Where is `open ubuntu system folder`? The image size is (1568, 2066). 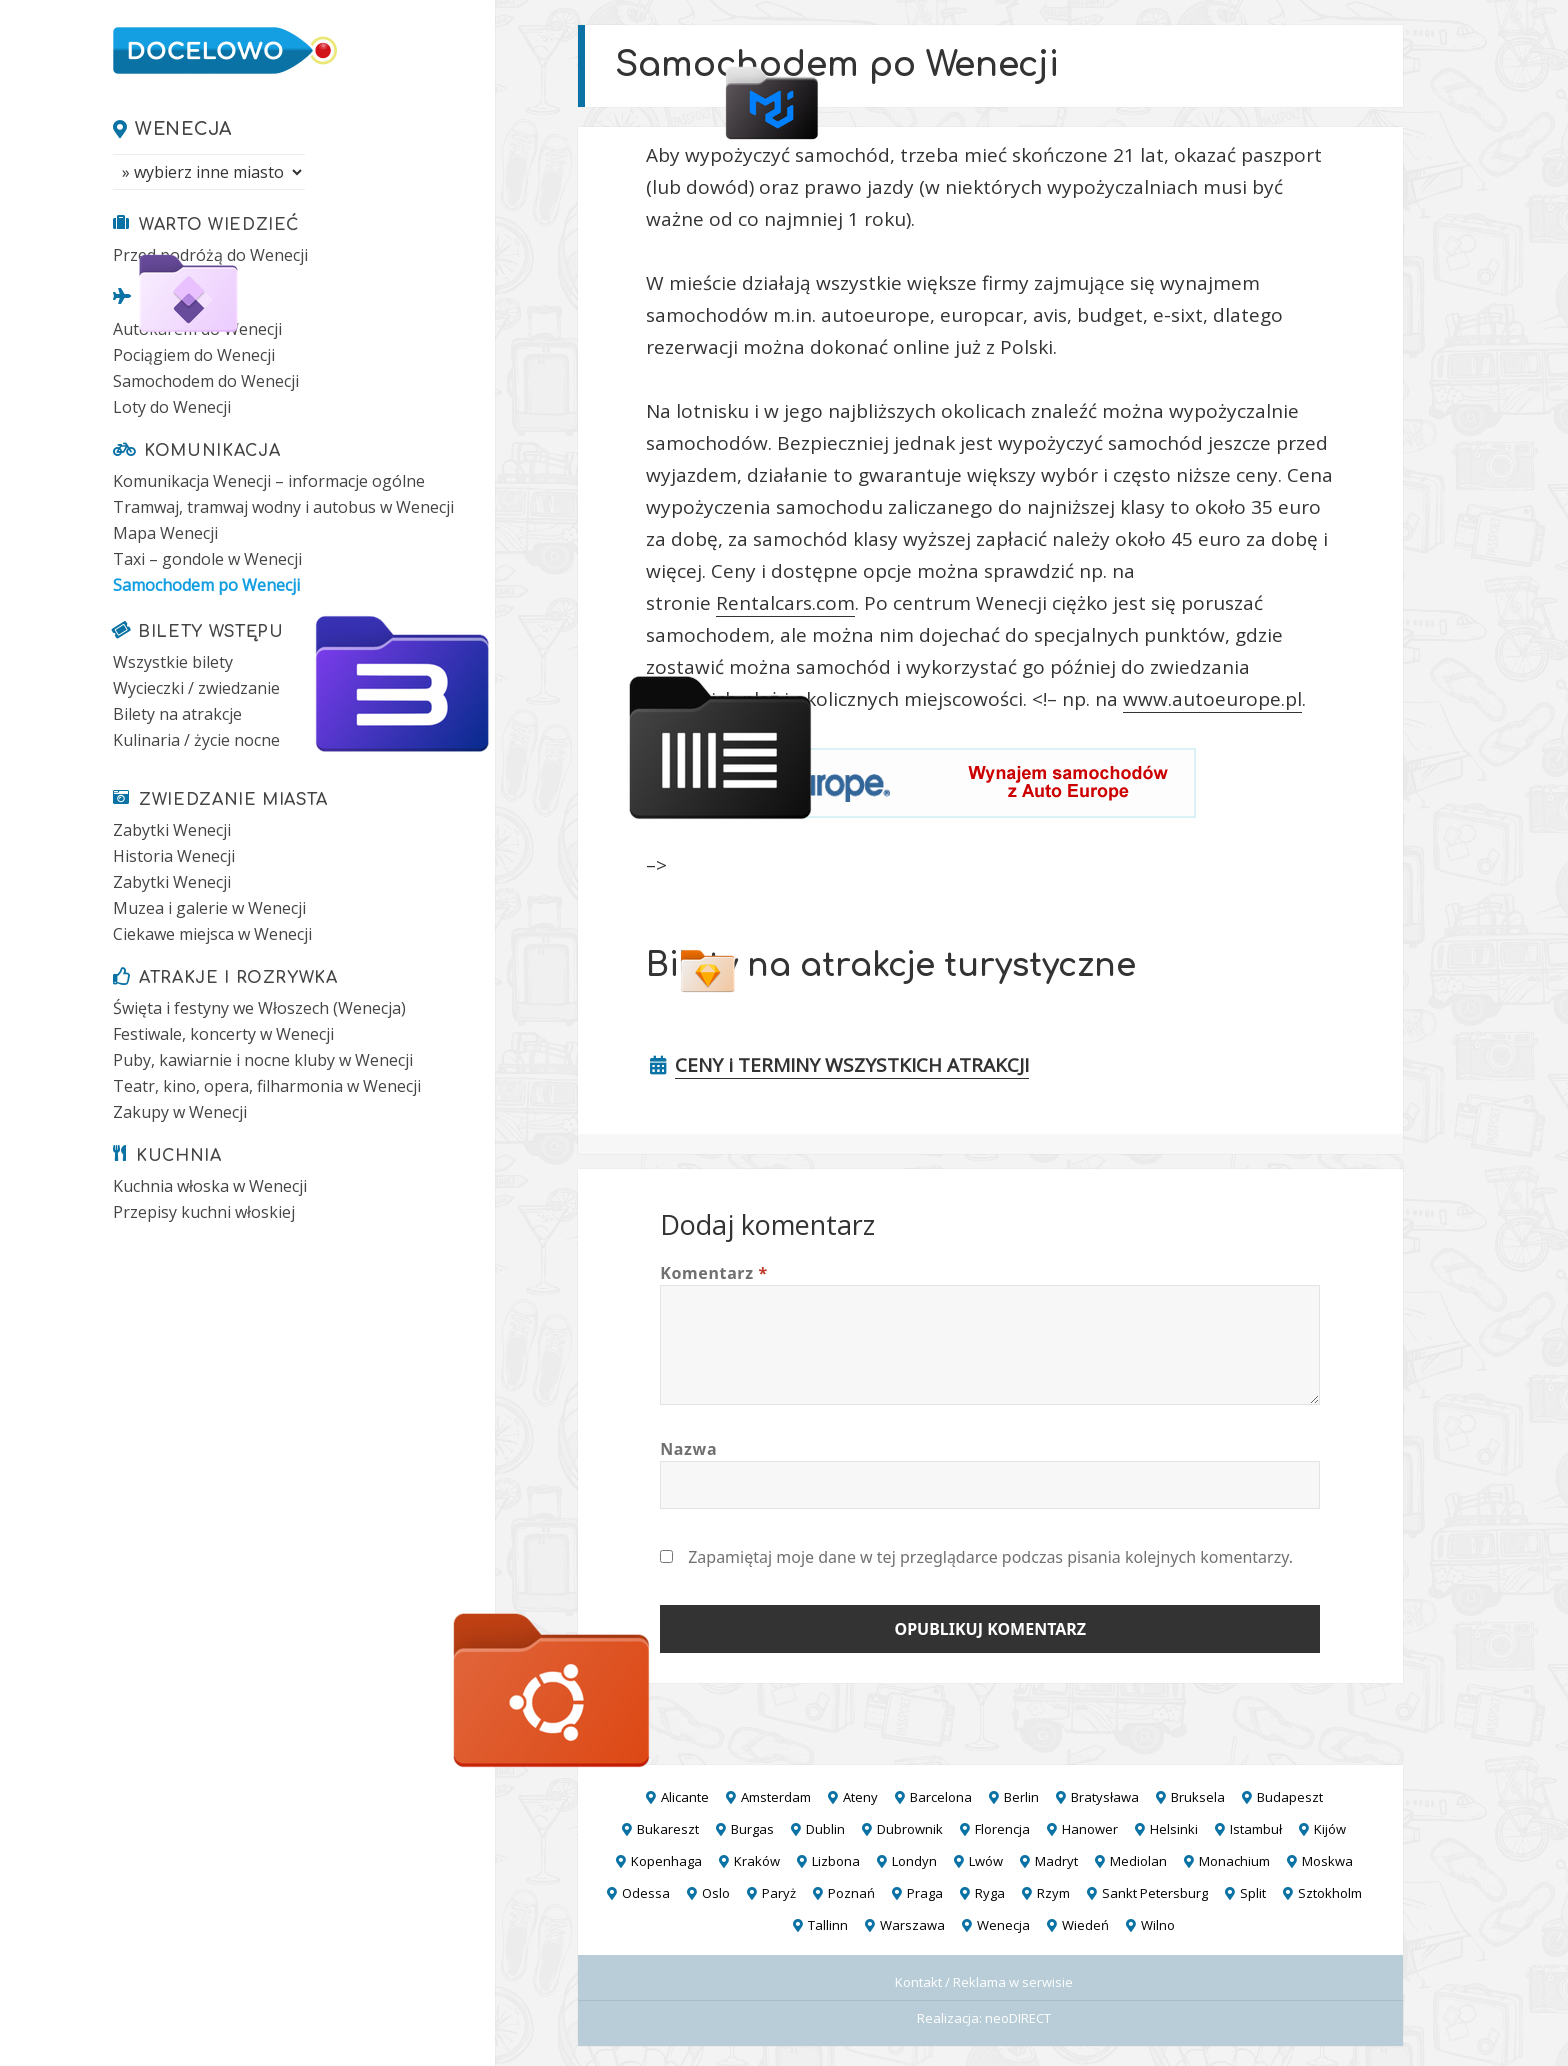
open ubuntu system folder is located at coordinates (550, 1695).